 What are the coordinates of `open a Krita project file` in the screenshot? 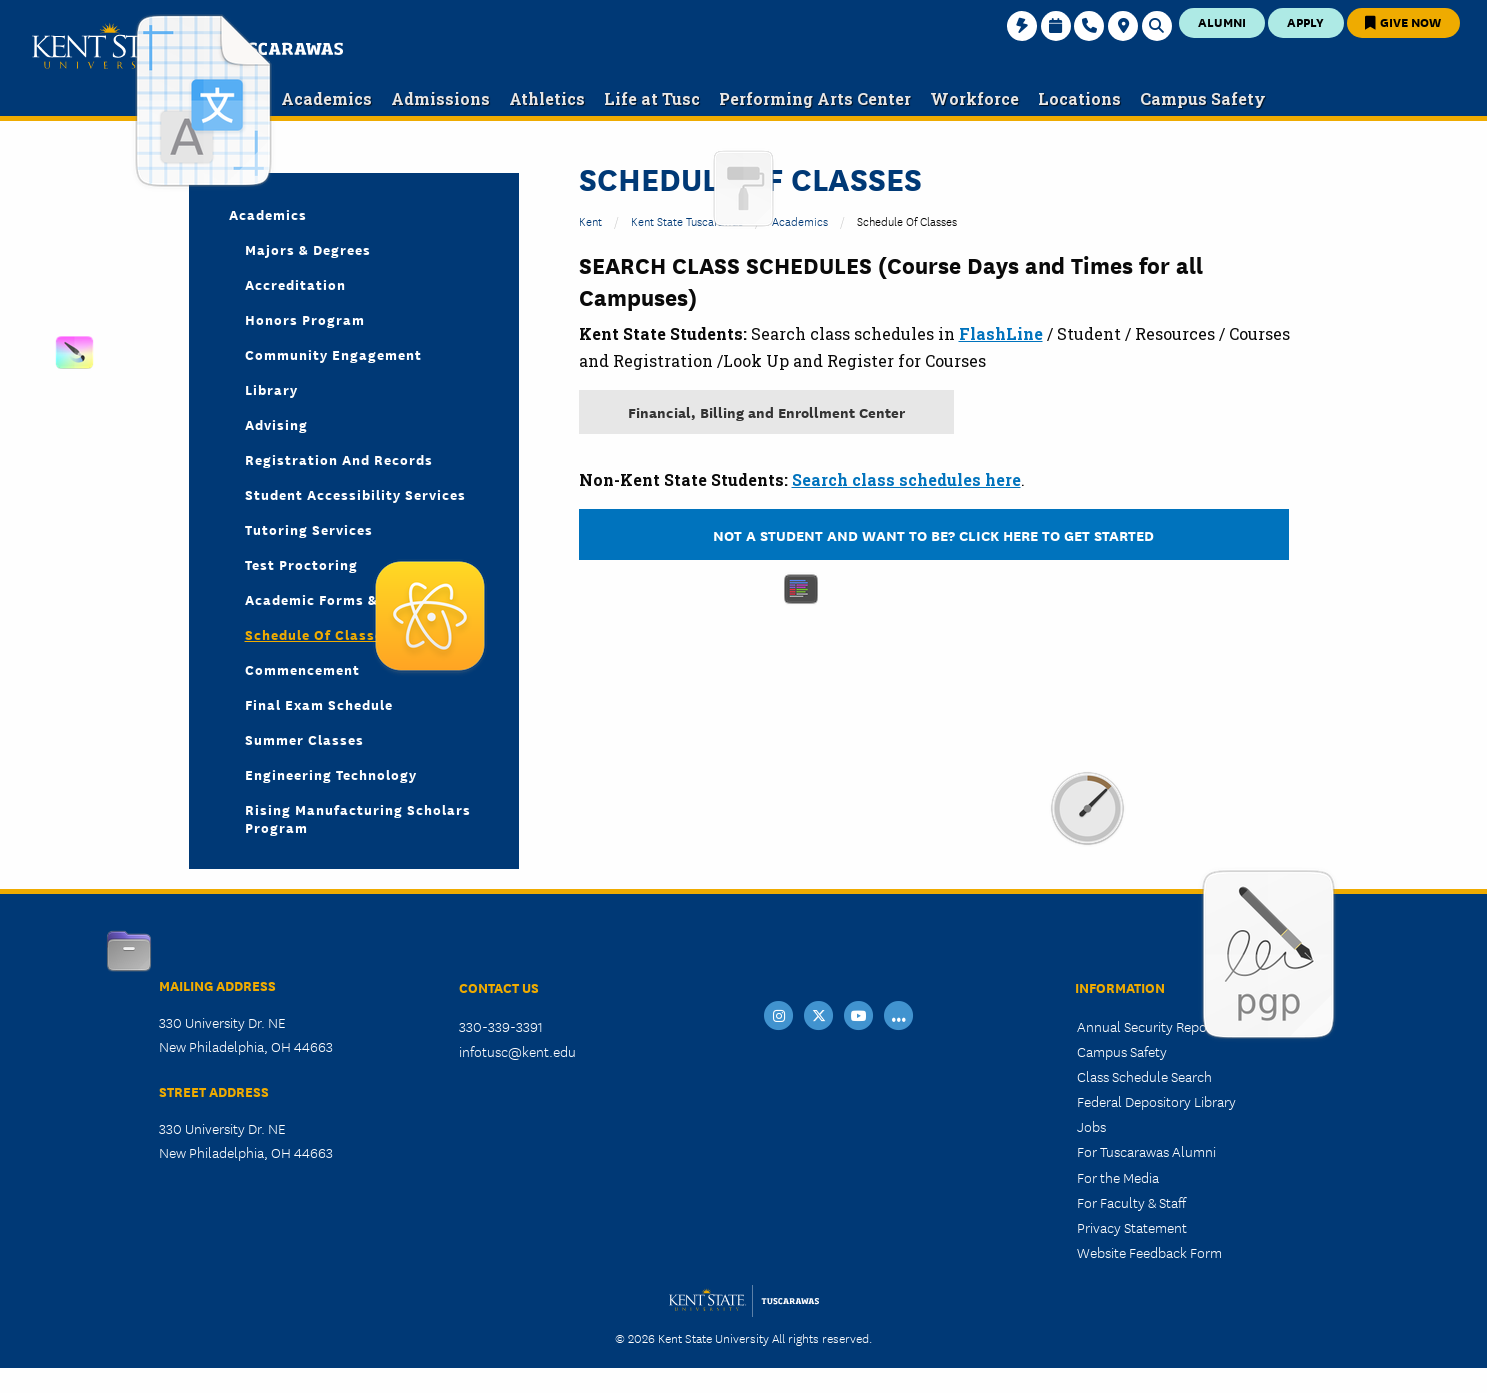 It's located at (74, 351).